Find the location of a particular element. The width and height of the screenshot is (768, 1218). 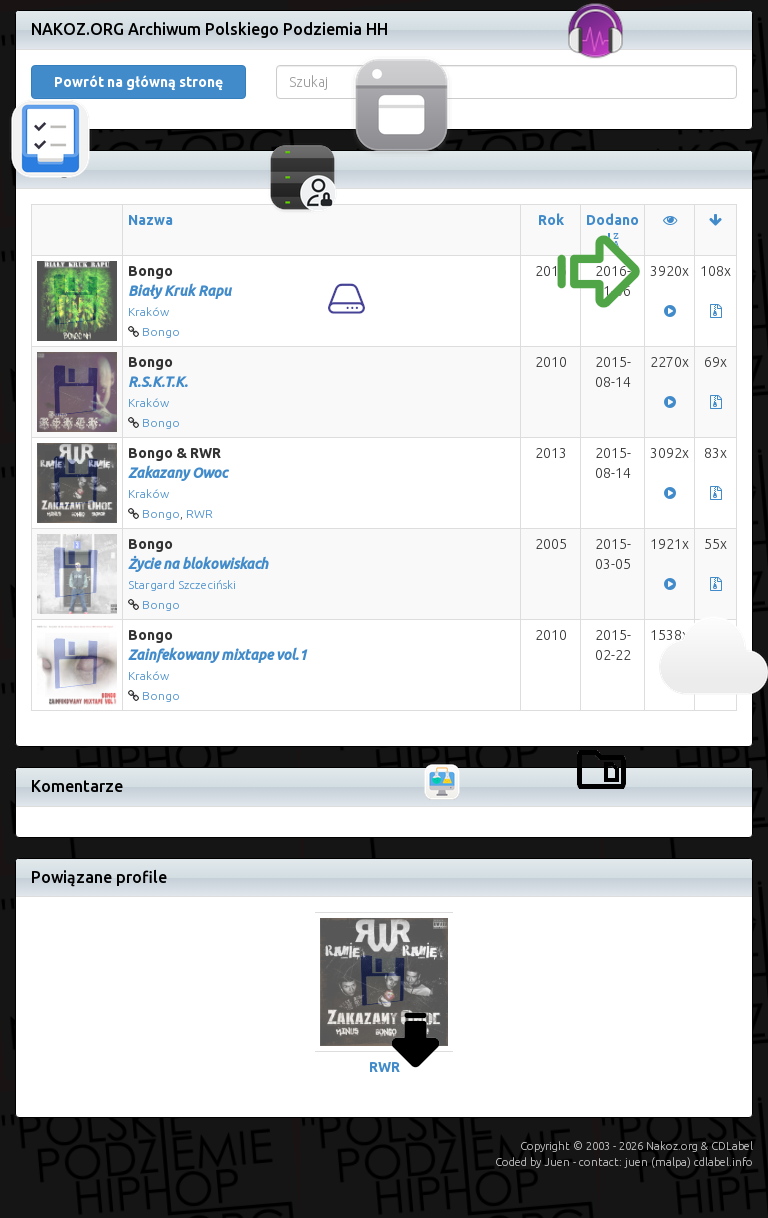

access hard drive or storage device is located at coordinates (346, 297).